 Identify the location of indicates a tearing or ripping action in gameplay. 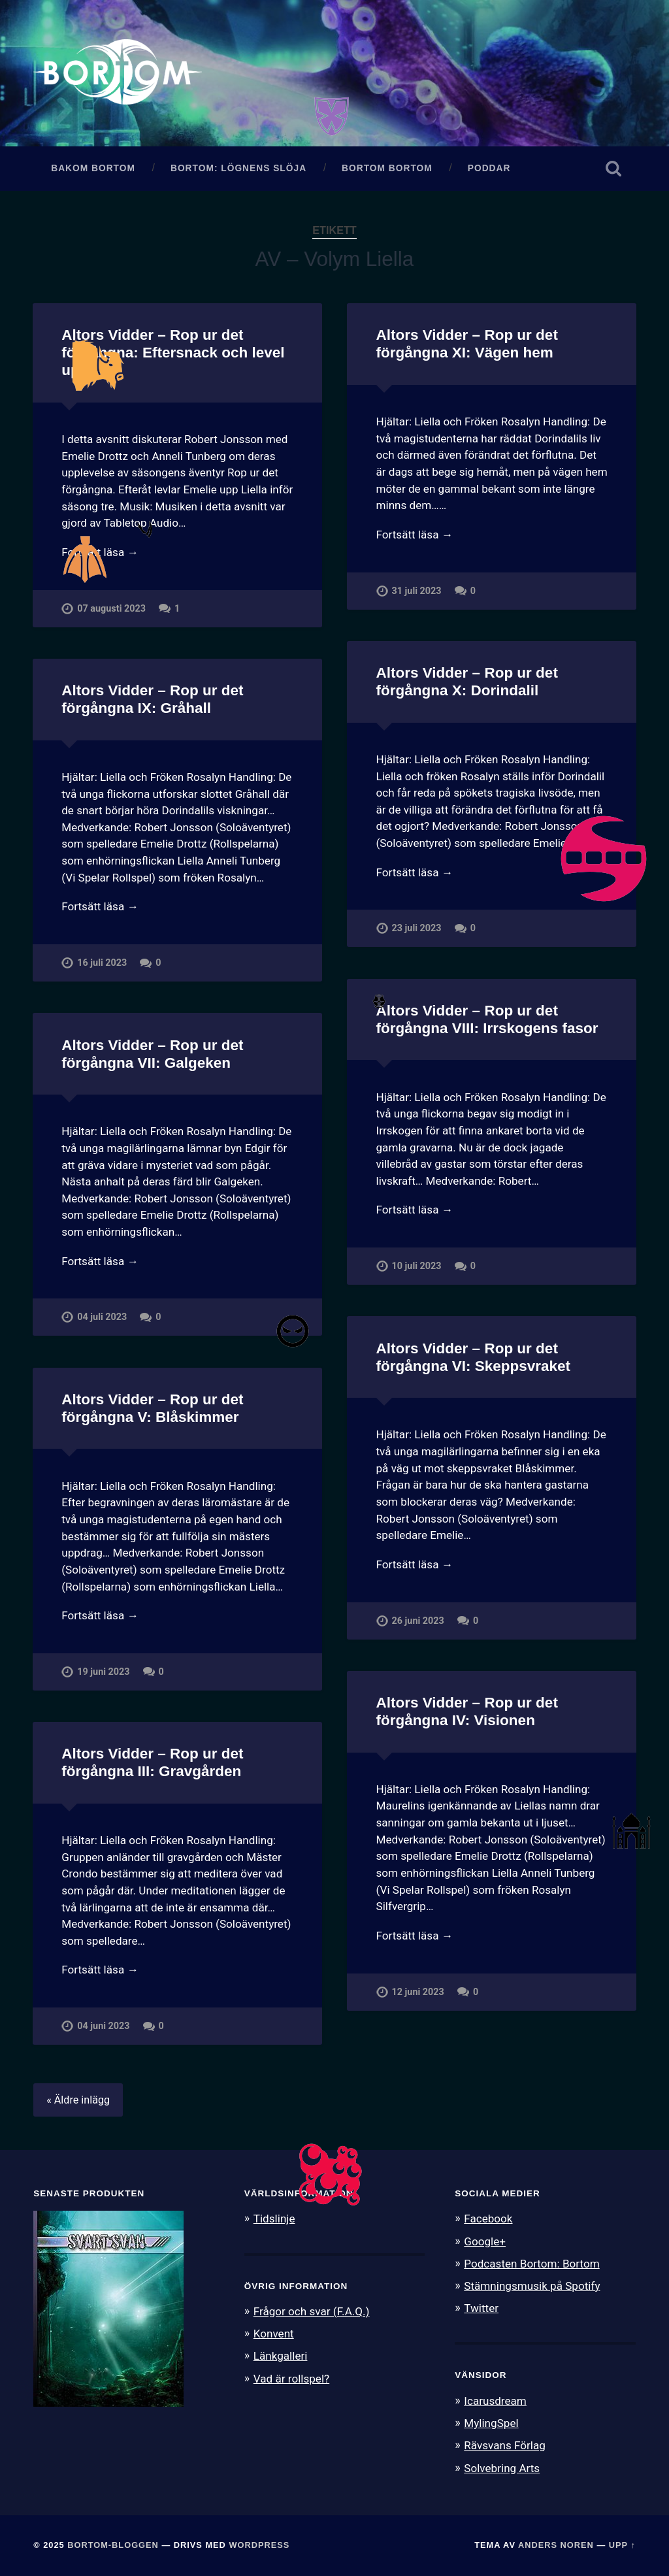
(144, 529).